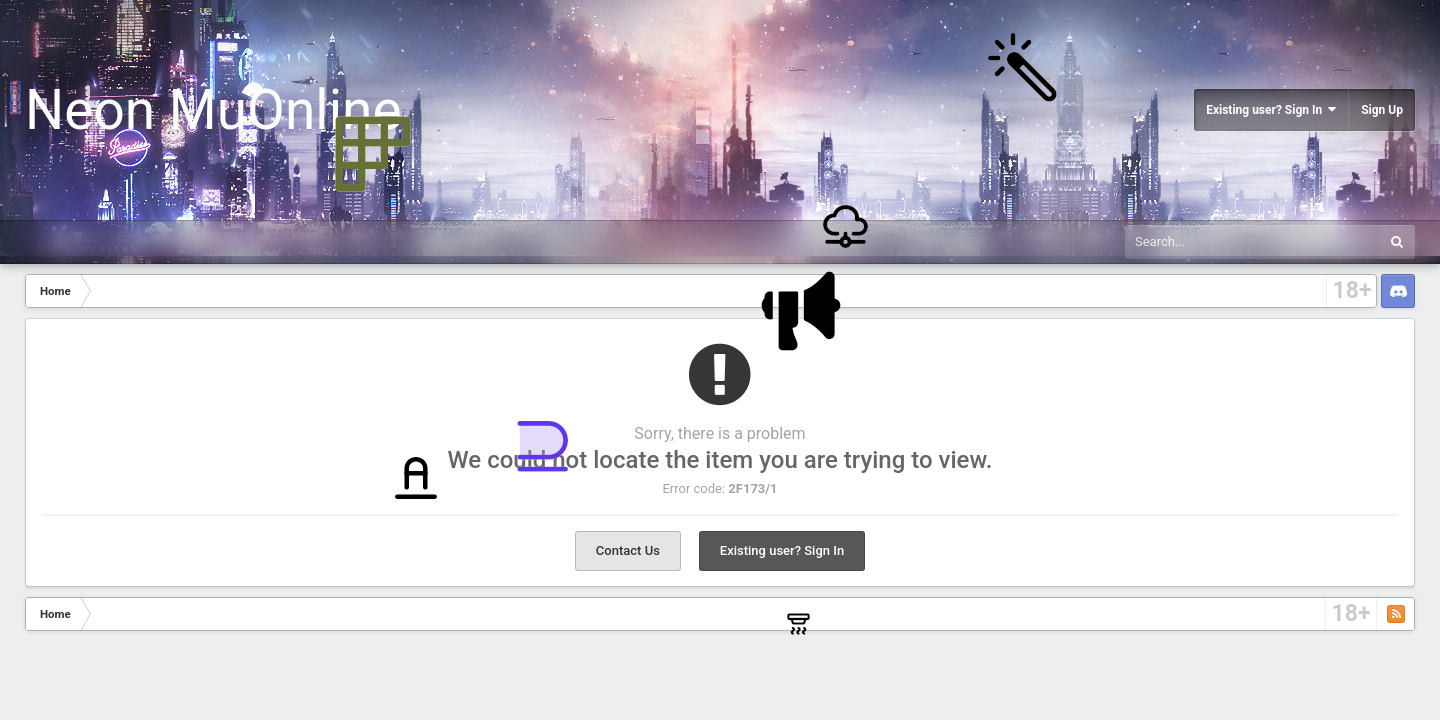 The width and height of the screenshot is (1440, 720). Describe the element at coordinates (845, 225) in the screenshot. I see `access cloud network settings` at that location.